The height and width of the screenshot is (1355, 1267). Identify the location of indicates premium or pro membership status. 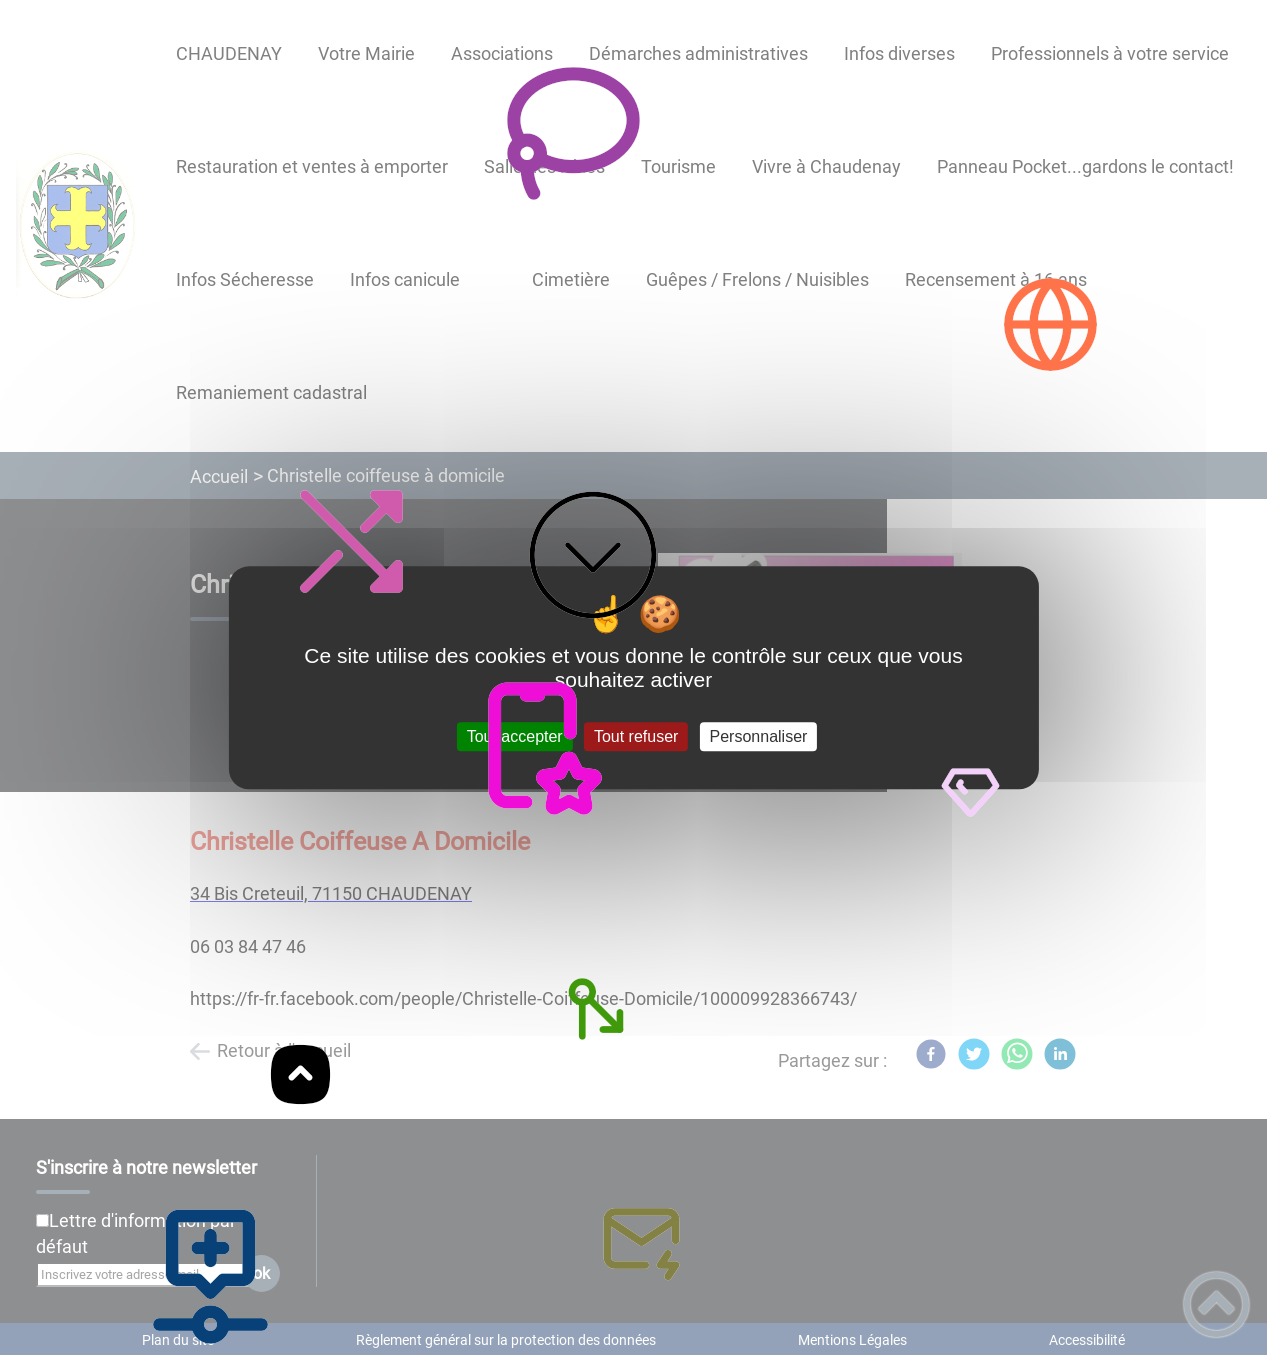
(970, 791).